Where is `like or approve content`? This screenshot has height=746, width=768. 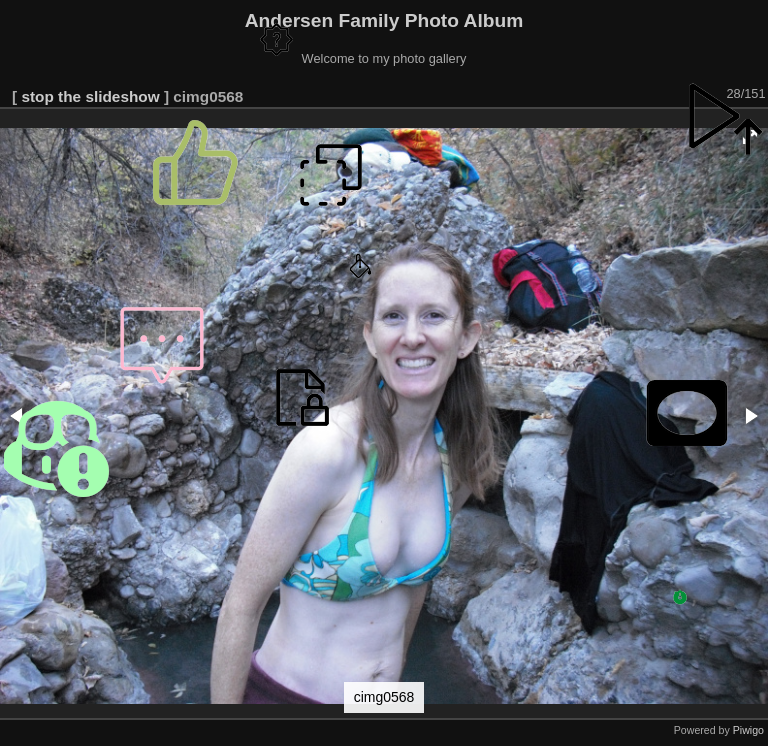
like or approve content is located at coordinates (195, 162).